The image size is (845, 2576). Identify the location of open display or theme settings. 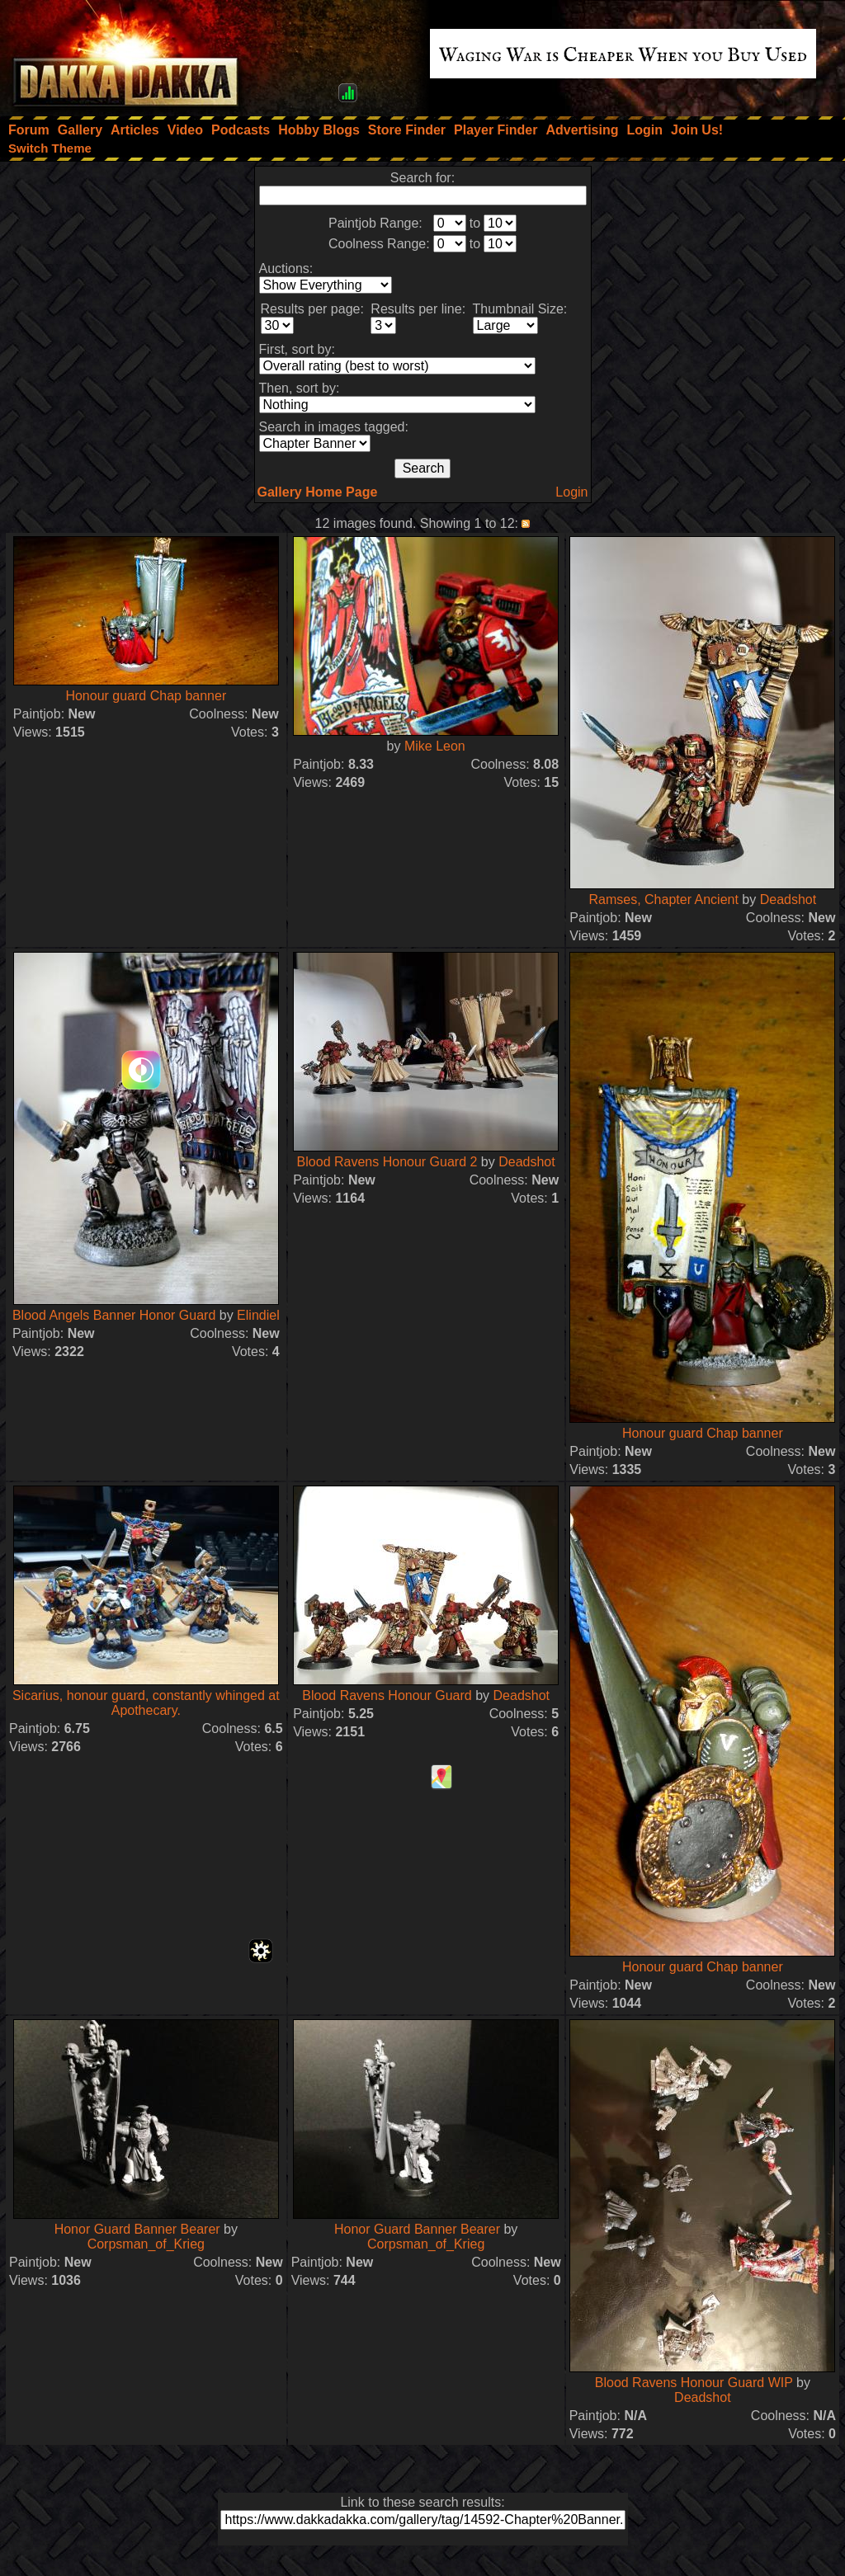
(141, 1071).